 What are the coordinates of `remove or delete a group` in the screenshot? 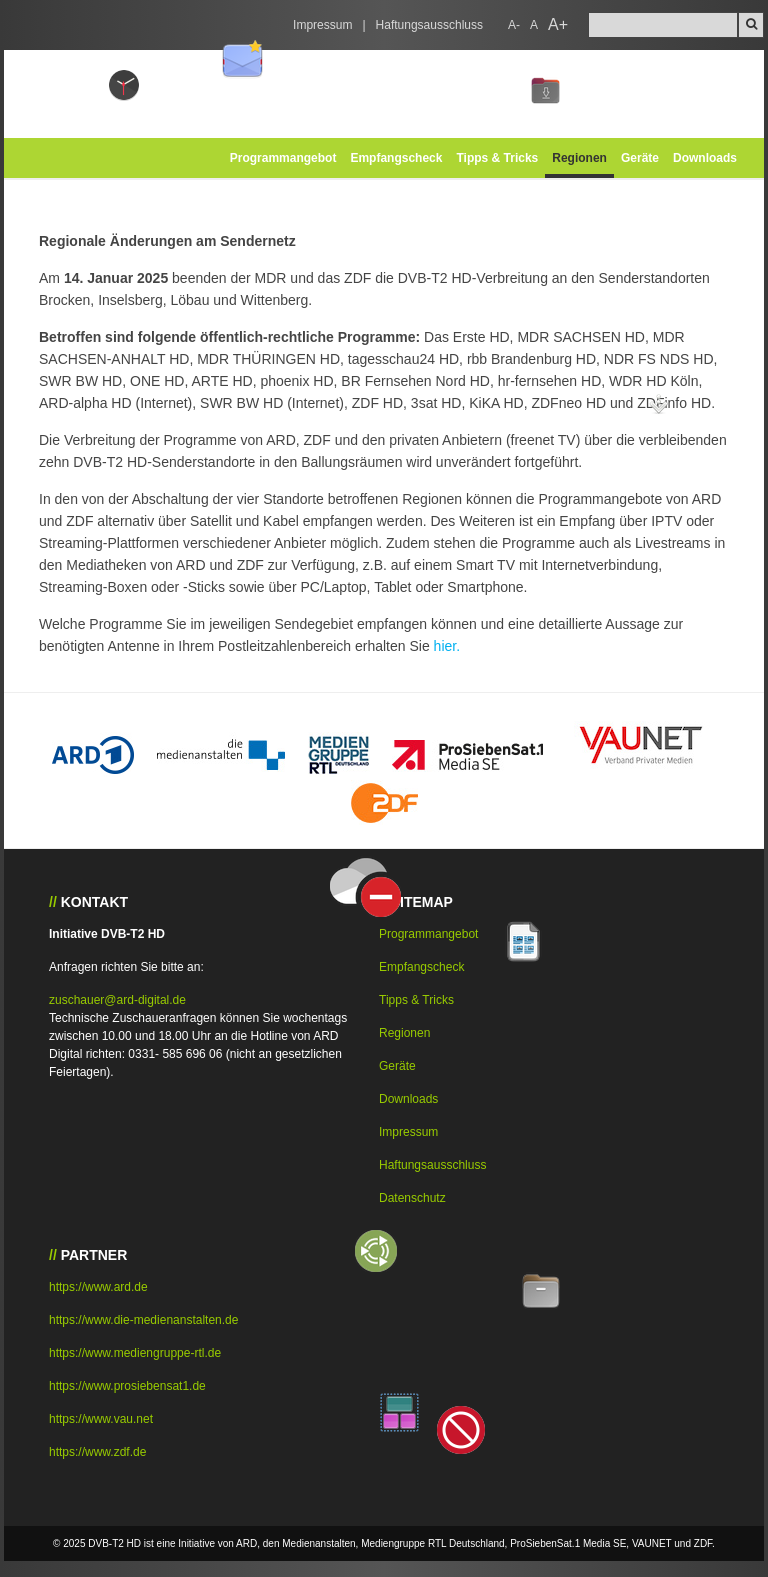 It's located at (461, 1430).